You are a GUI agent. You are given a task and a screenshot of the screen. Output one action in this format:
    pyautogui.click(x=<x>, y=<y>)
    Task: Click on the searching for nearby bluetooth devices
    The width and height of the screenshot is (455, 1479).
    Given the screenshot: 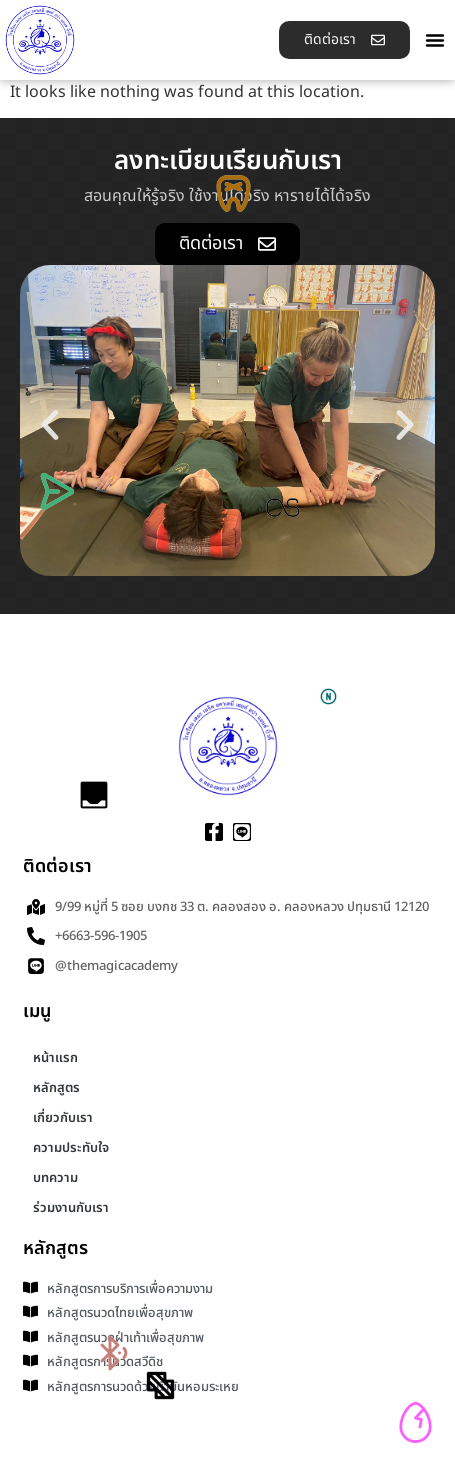 What is the action you would take?
    pyautogui.click(x=110, y=1353)
    